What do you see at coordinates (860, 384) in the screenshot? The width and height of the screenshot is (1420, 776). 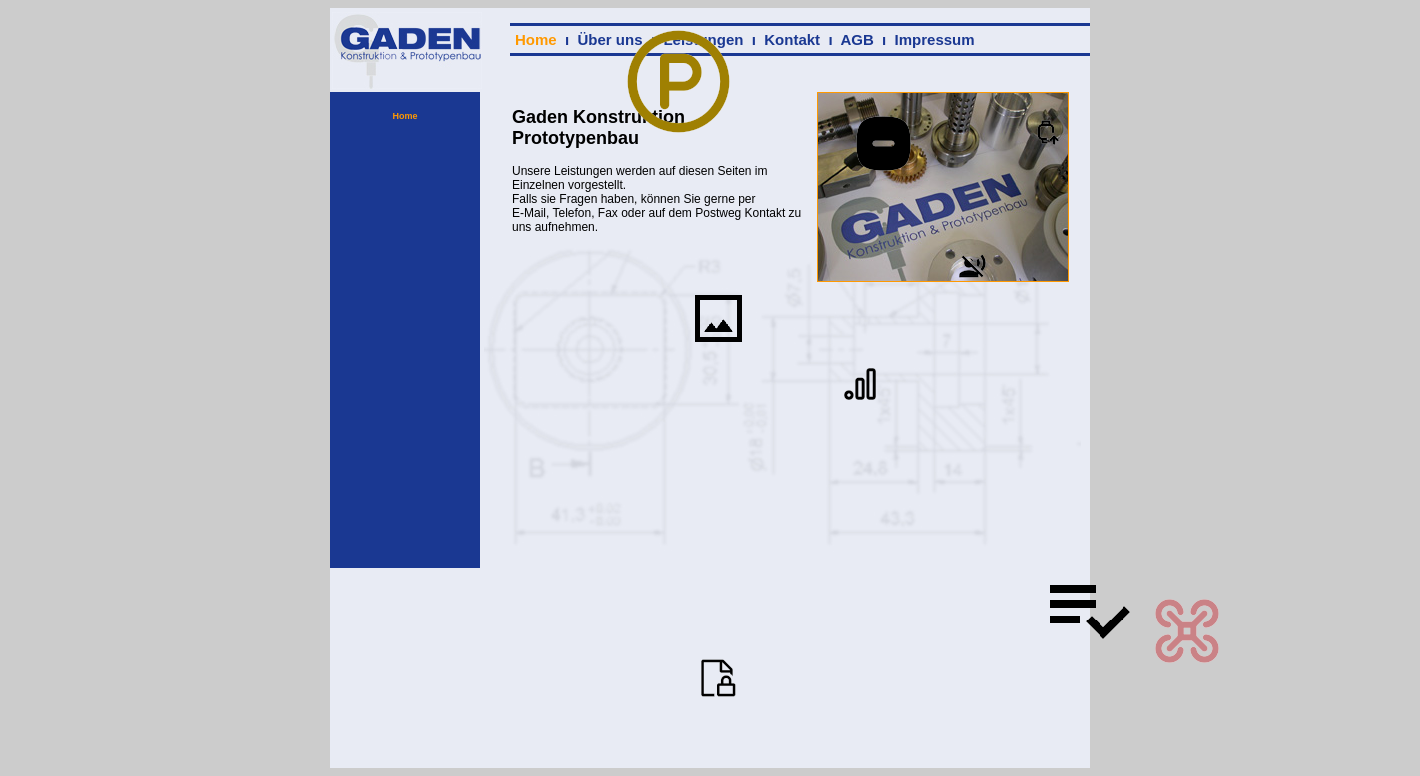 I see `open Google Analytics dashboard` at bounding box center [860, 384].